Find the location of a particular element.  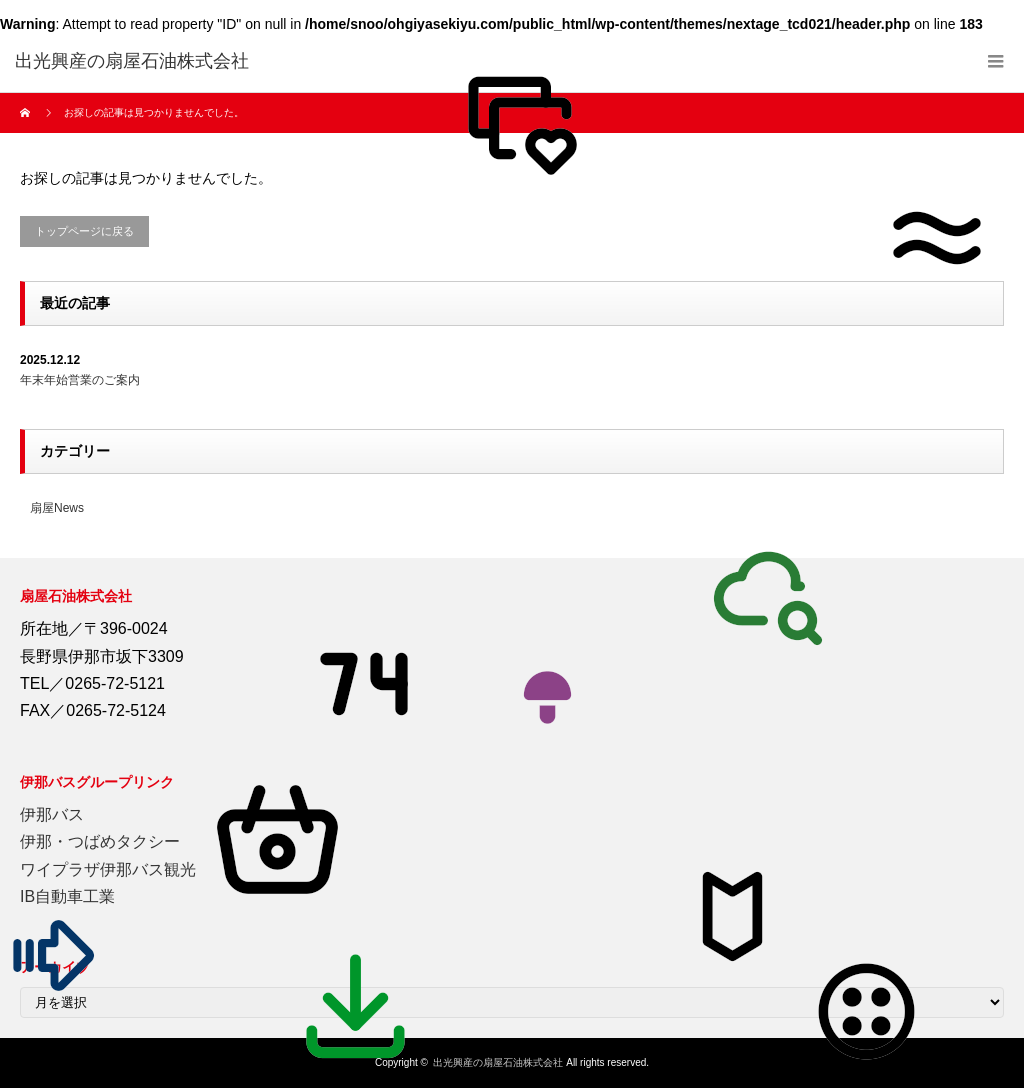

donate or send money to a cause you love is located at coordinates (520, 118).